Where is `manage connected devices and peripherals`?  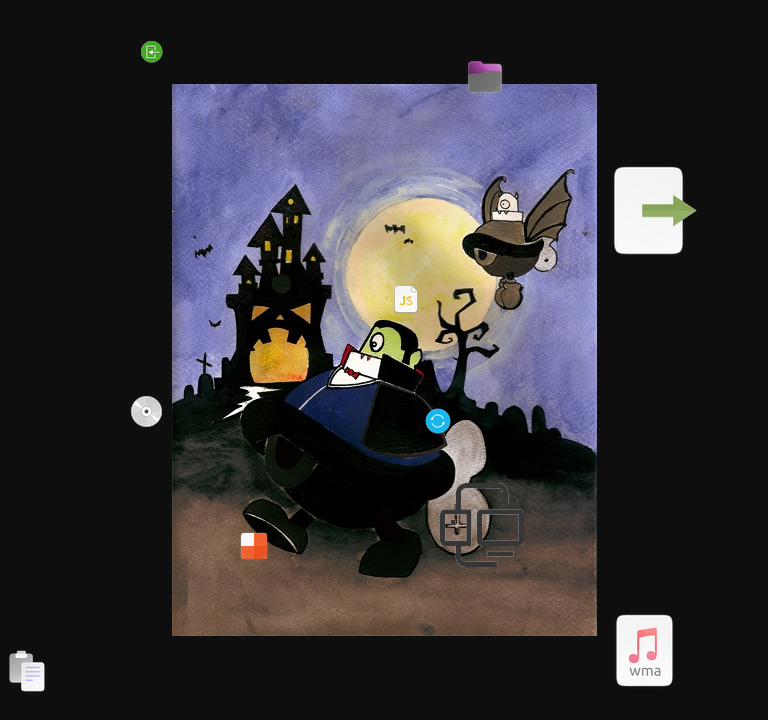
manage connected devices and peripherals is located at coordinates (482, 525).